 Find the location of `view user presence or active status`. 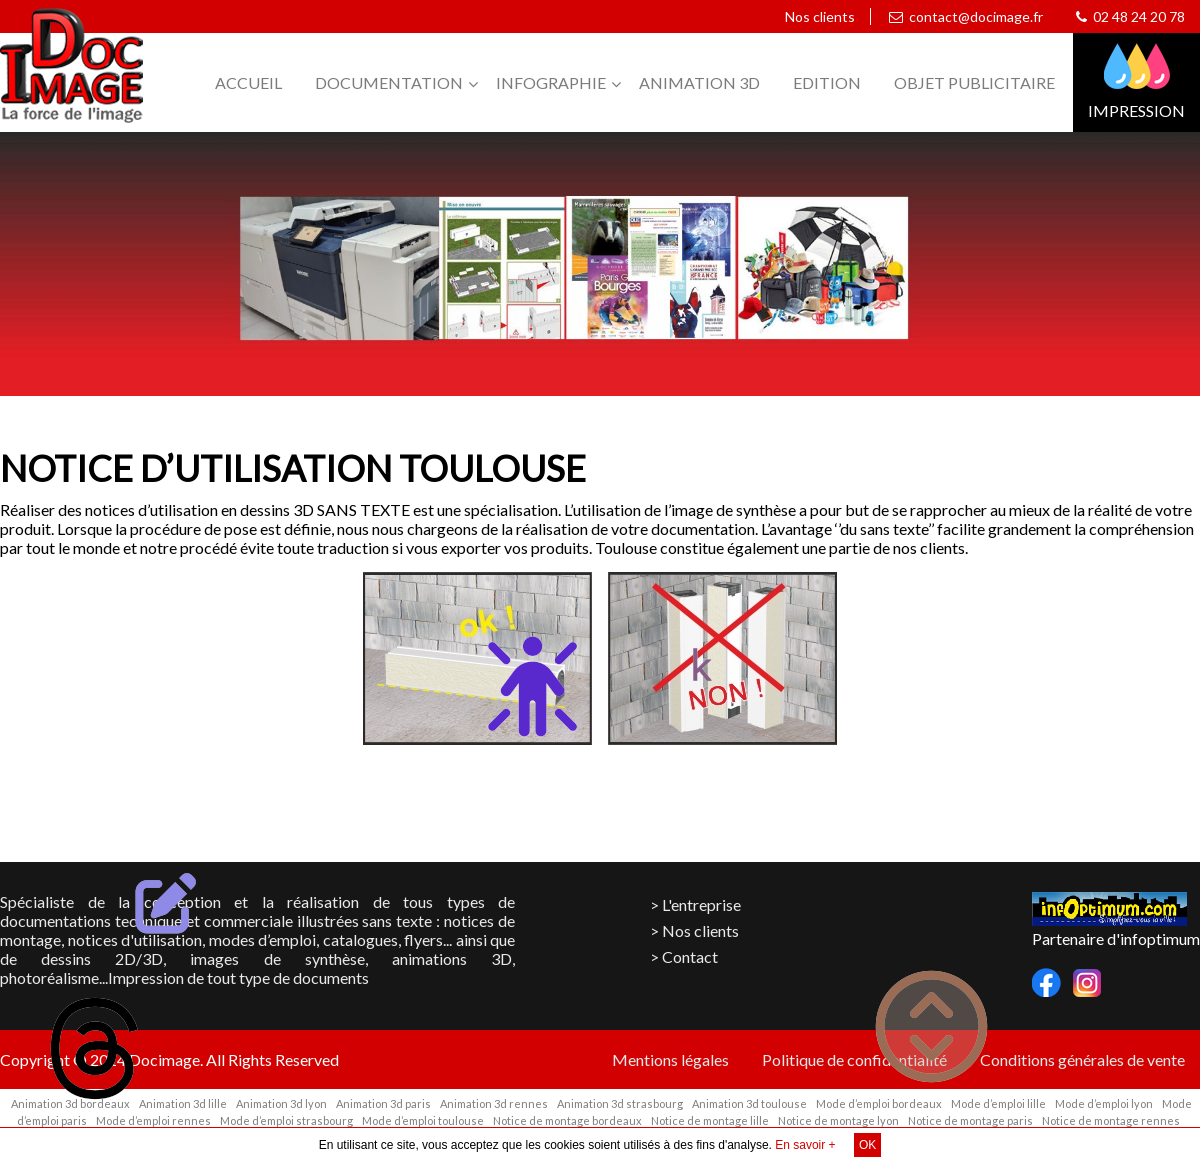

view user presence or active status is located at coordinates (532, 686).